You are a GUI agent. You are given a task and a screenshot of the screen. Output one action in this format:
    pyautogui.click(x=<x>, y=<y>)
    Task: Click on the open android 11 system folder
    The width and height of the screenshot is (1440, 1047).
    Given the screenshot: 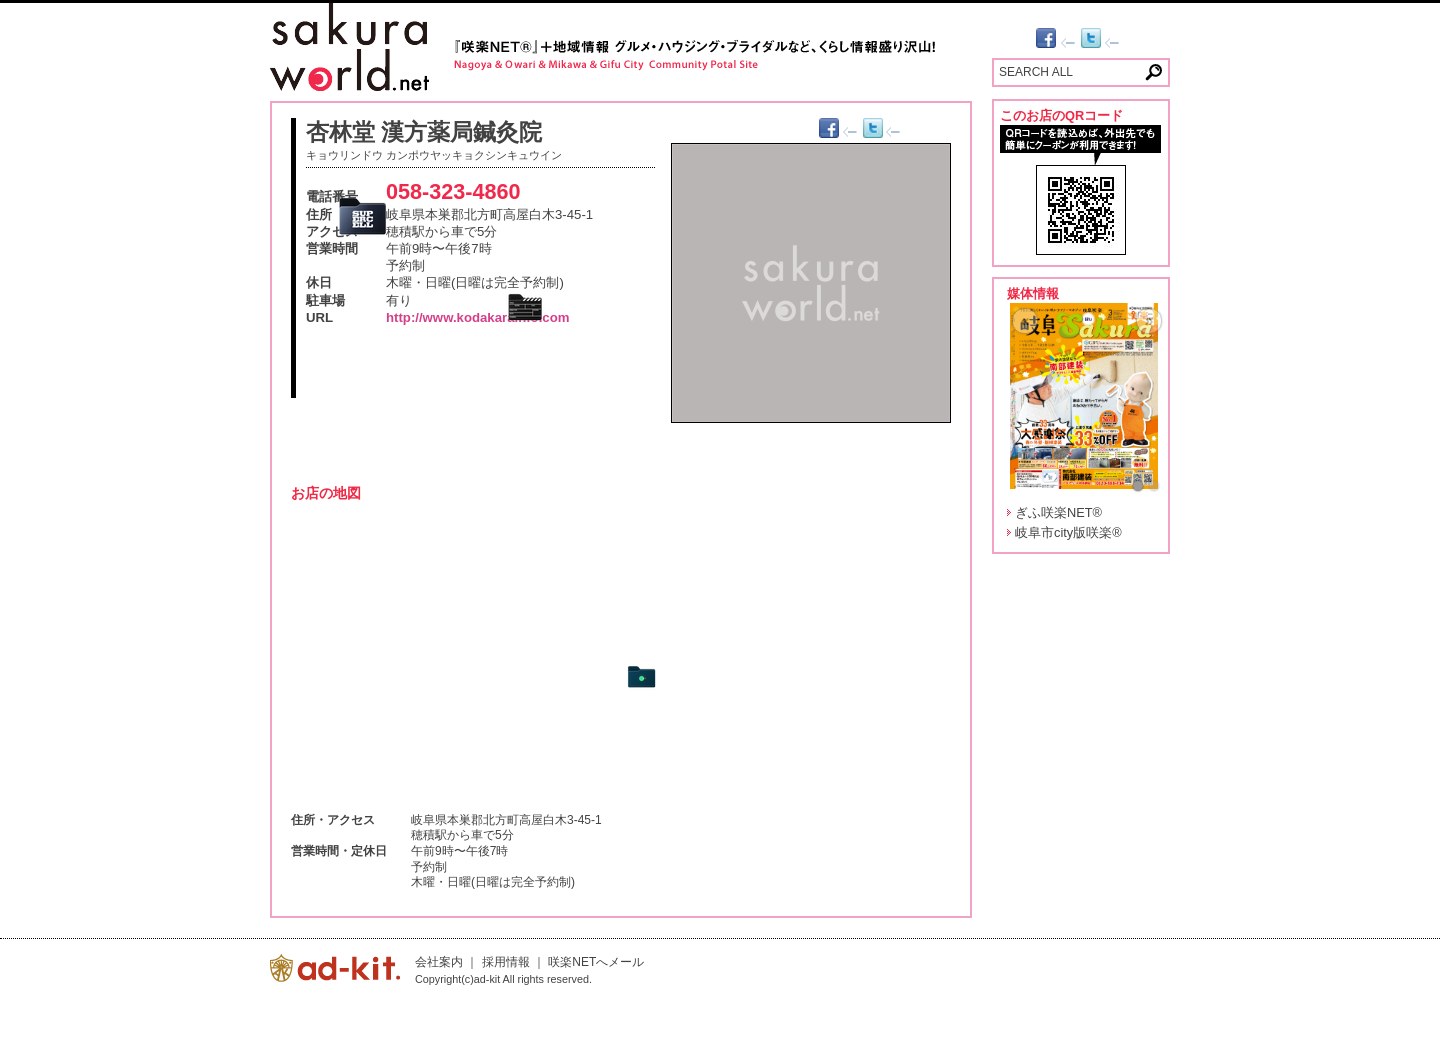 What is the action you would take?
    pyautogui.click(x=641, y=677)
    